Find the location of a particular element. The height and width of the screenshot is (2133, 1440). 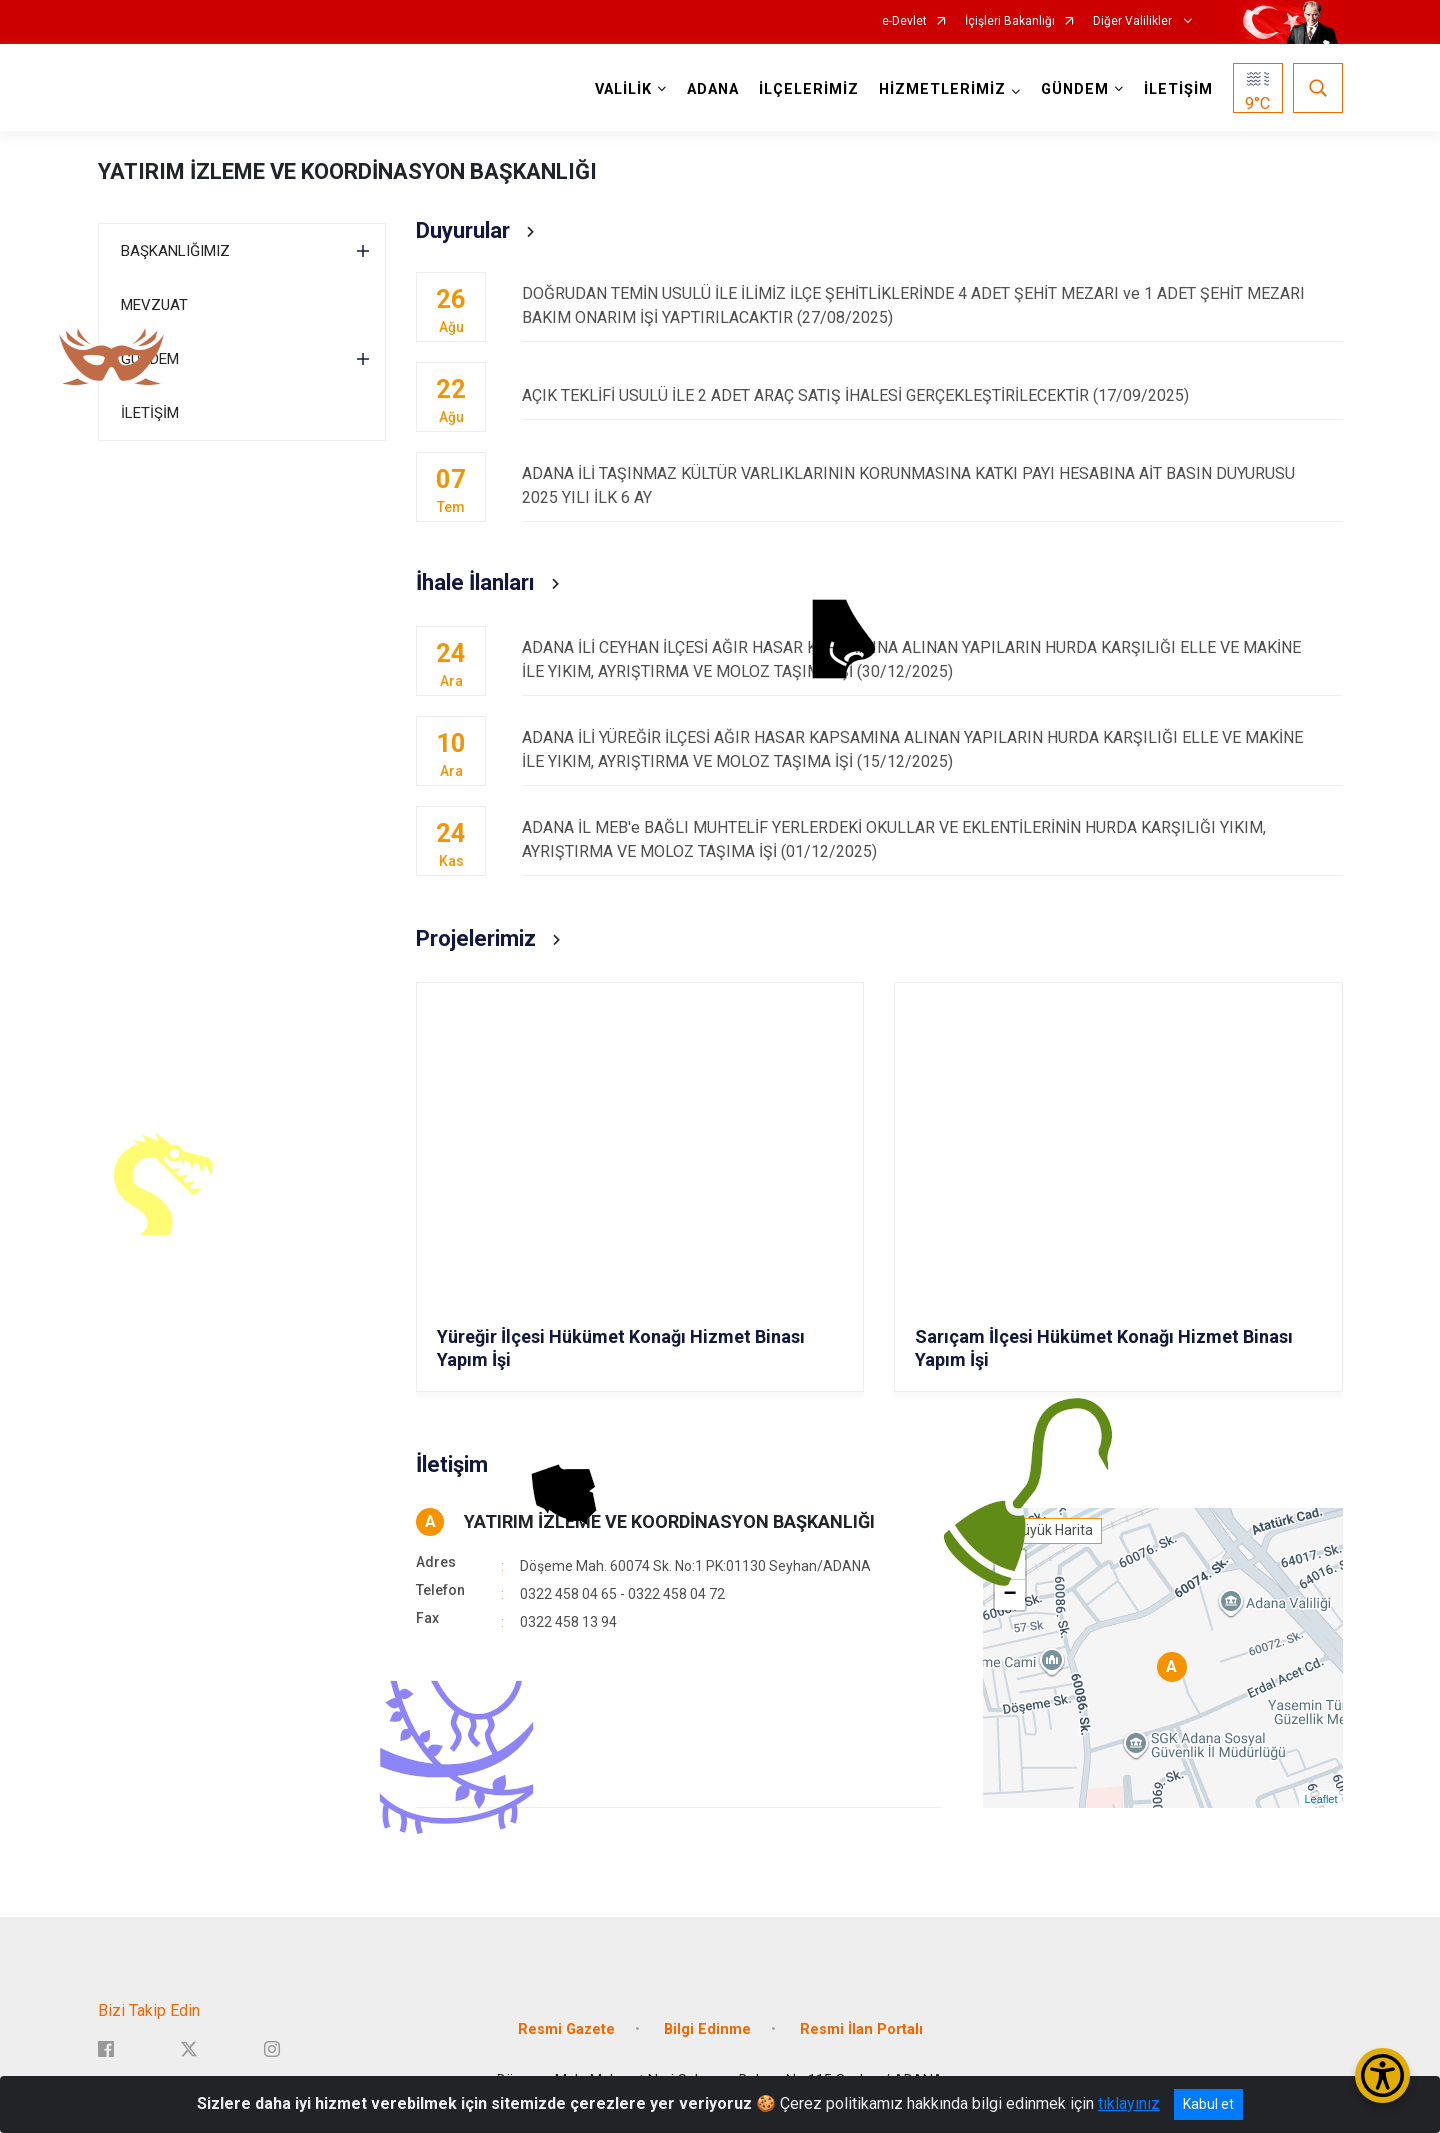

select sea serpent creature in game is located at coordinates (163, 1184).